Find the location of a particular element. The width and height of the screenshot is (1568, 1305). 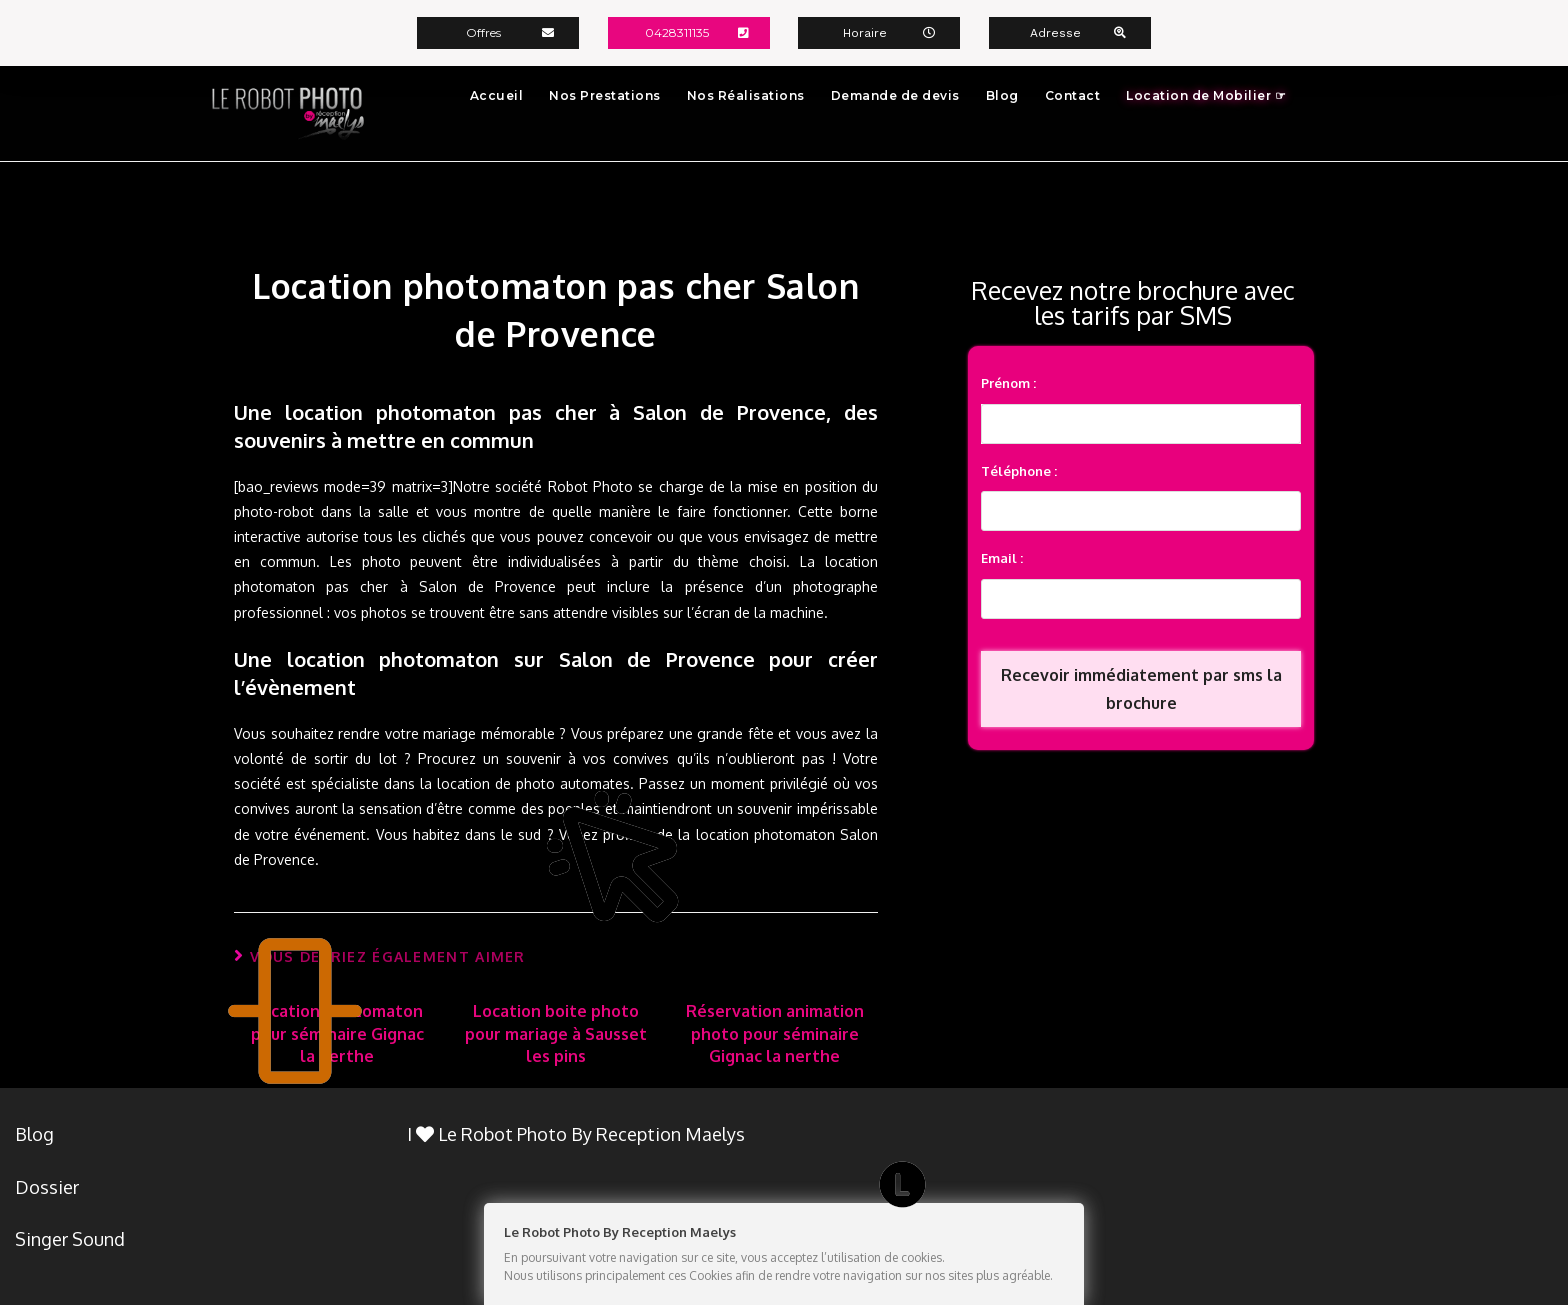

align object to vertical center is located at coordinates (295, 1011).